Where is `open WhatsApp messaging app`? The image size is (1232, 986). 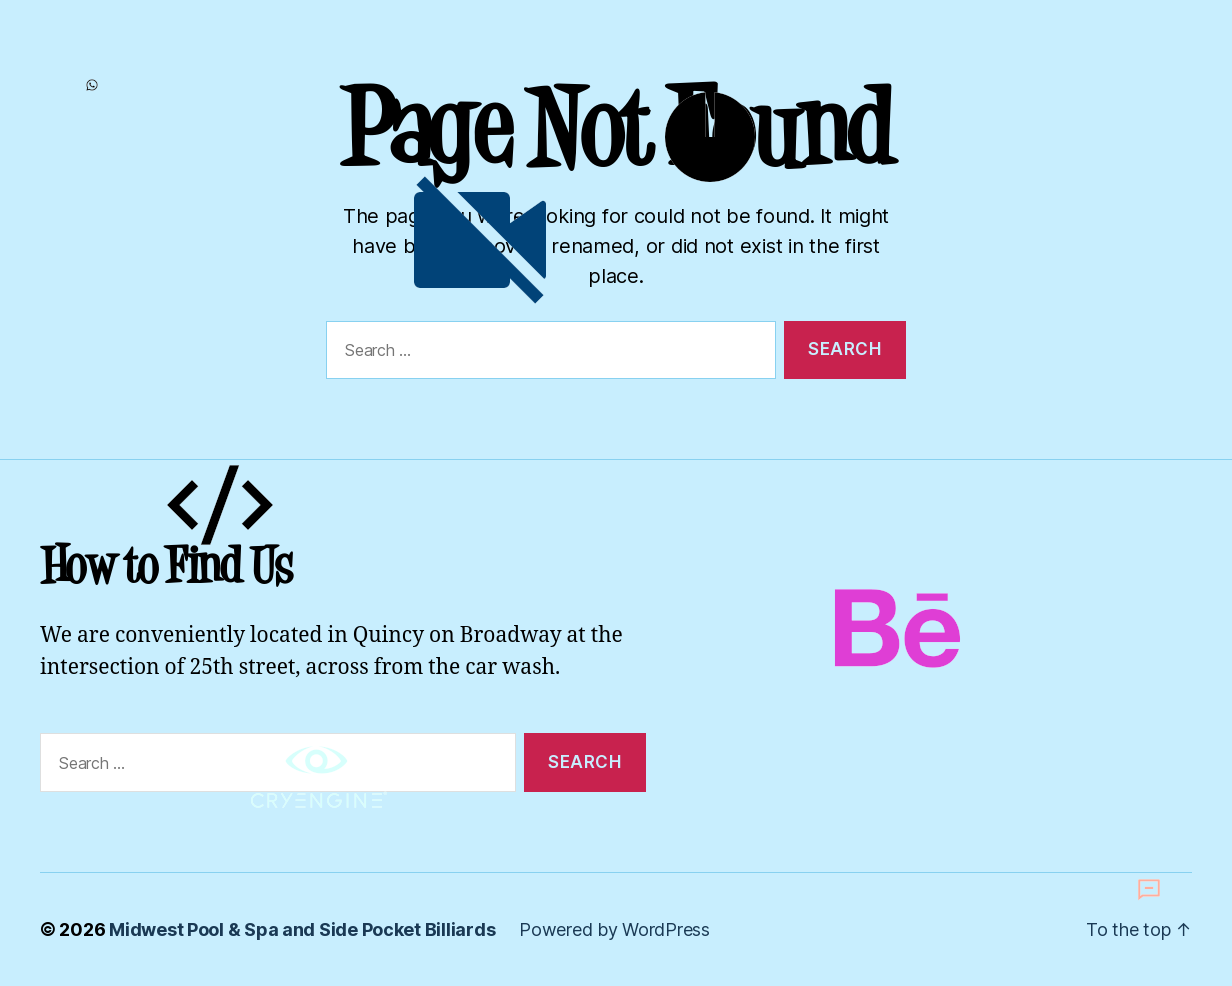
open WhatsApp messaging app is located at coordinates (92, 85).